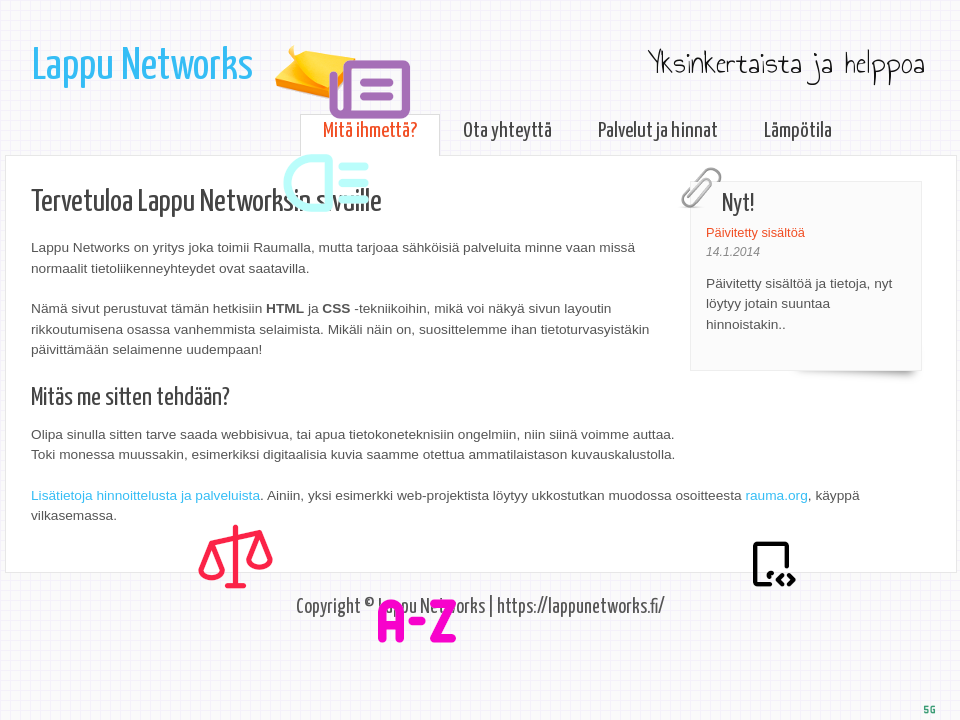 The height and width of the screenshot is (720, 960). What do you see at coordinates (235, 556) in the screenshot?
I see `access legal or terms of service information` at bounding box center [235, 556].